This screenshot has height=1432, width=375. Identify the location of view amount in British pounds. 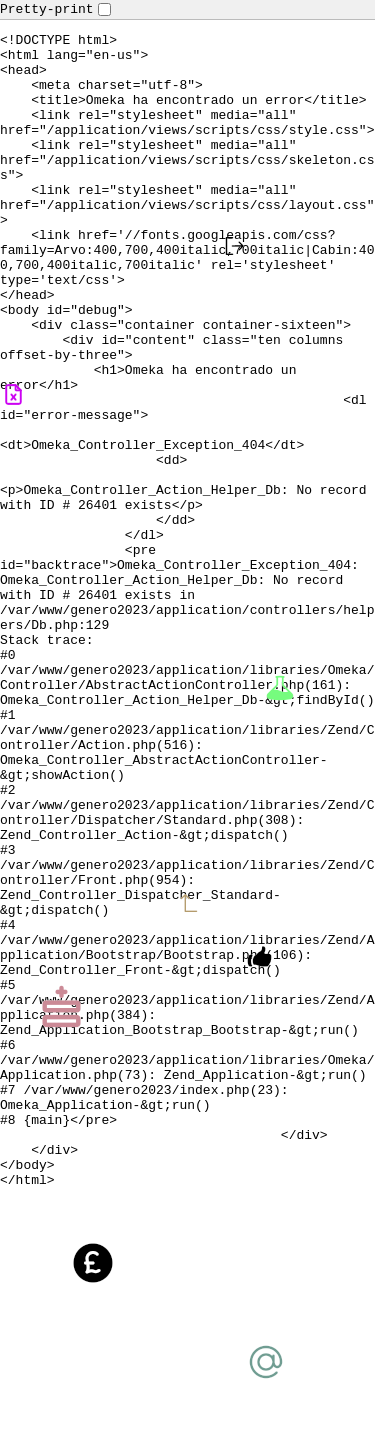
(93, 1263).